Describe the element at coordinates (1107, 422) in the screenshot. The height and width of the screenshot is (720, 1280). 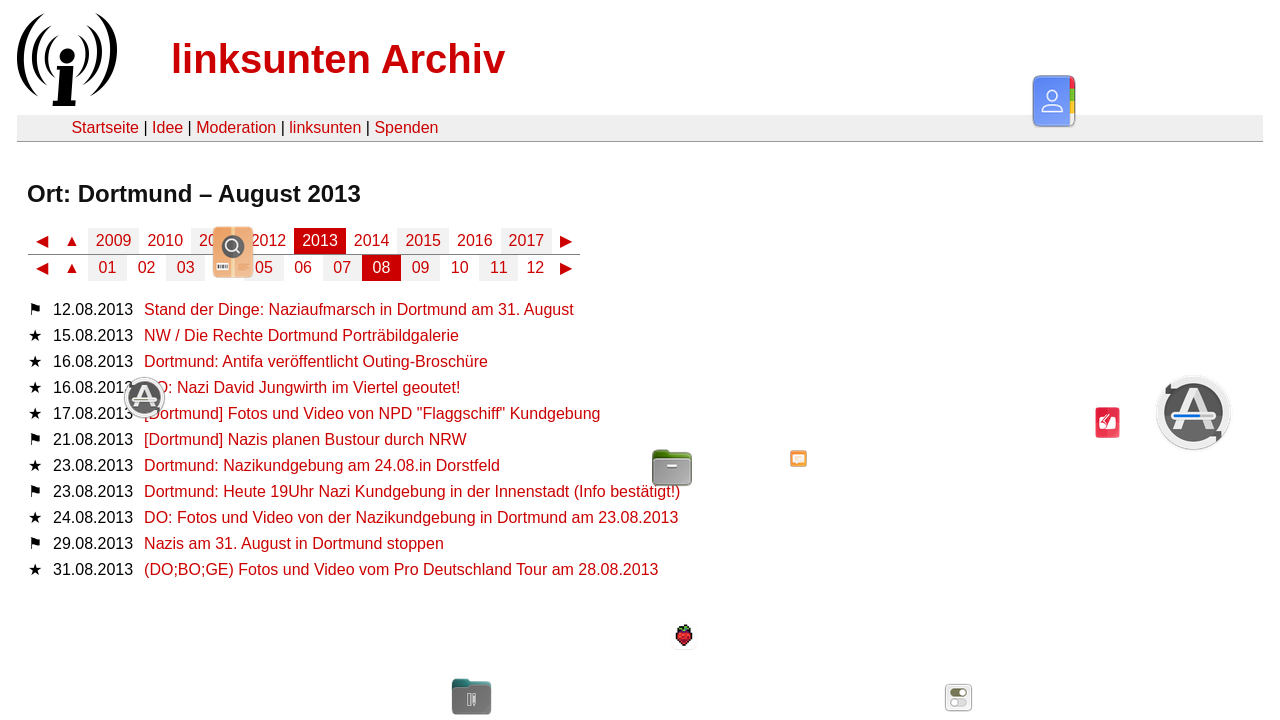
I see `postscript or vector document file` at that location.